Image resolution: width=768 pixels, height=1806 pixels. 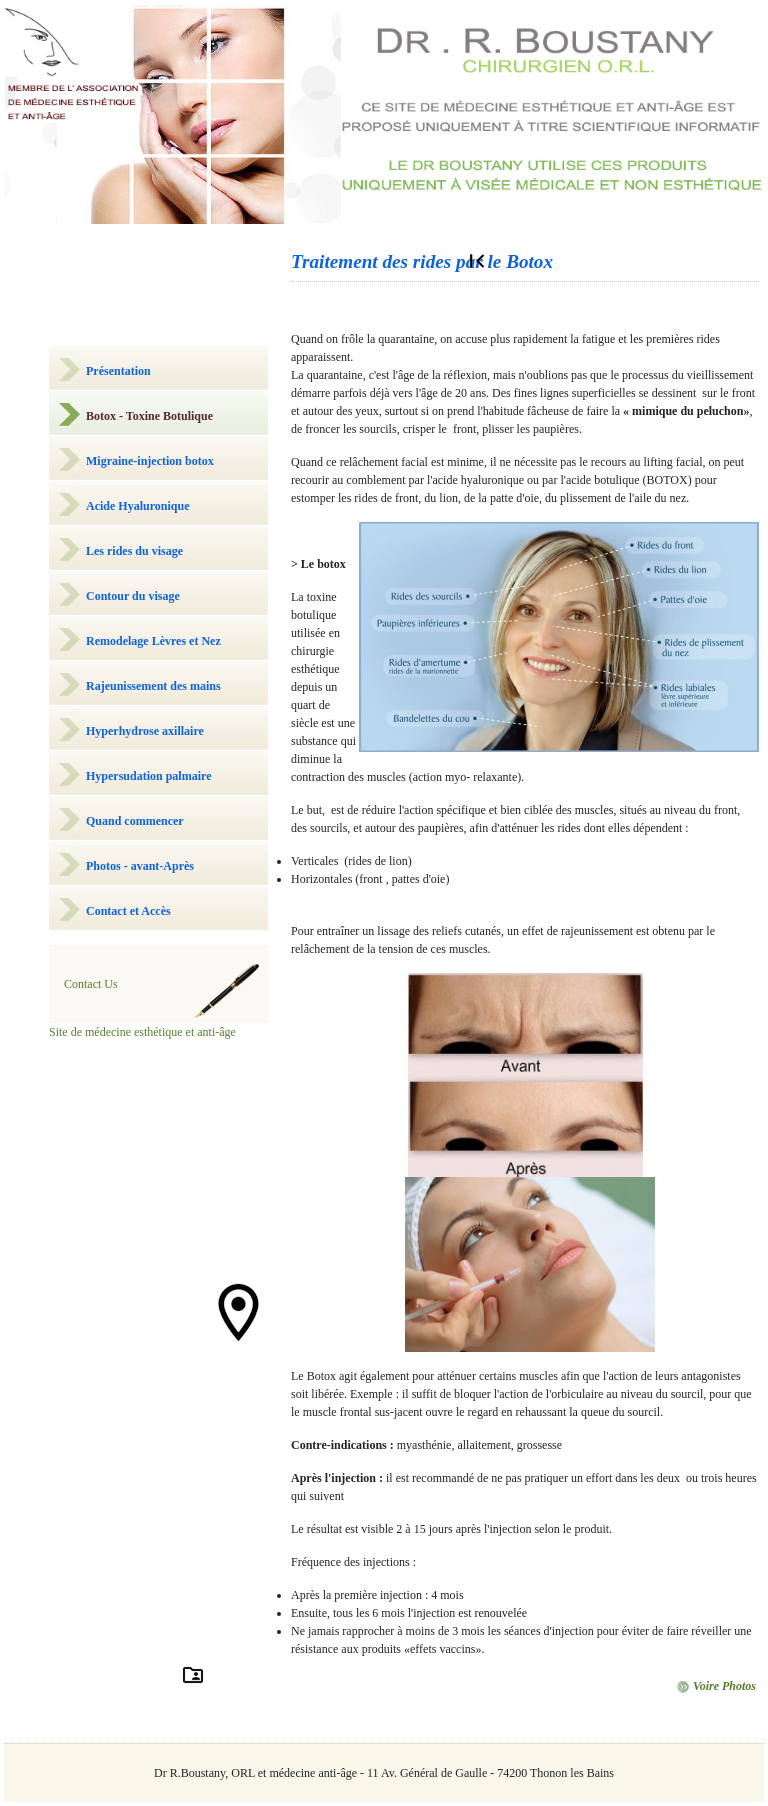 I want to click on access shared folders, so click(x=193, y=1675).